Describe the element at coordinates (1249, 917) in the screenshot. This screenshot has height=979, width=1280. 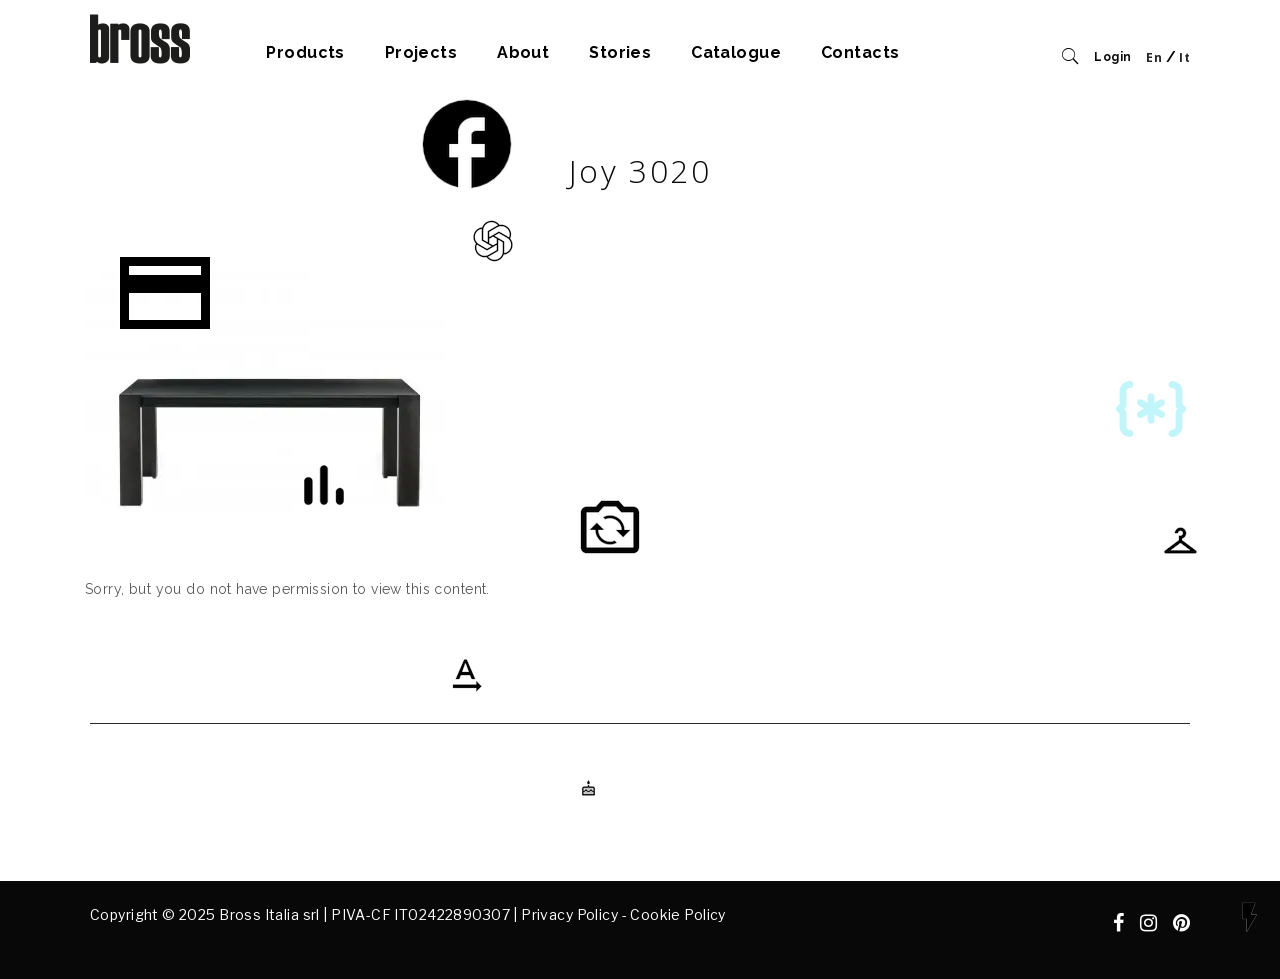
I see `turn on camera flash` at that location.